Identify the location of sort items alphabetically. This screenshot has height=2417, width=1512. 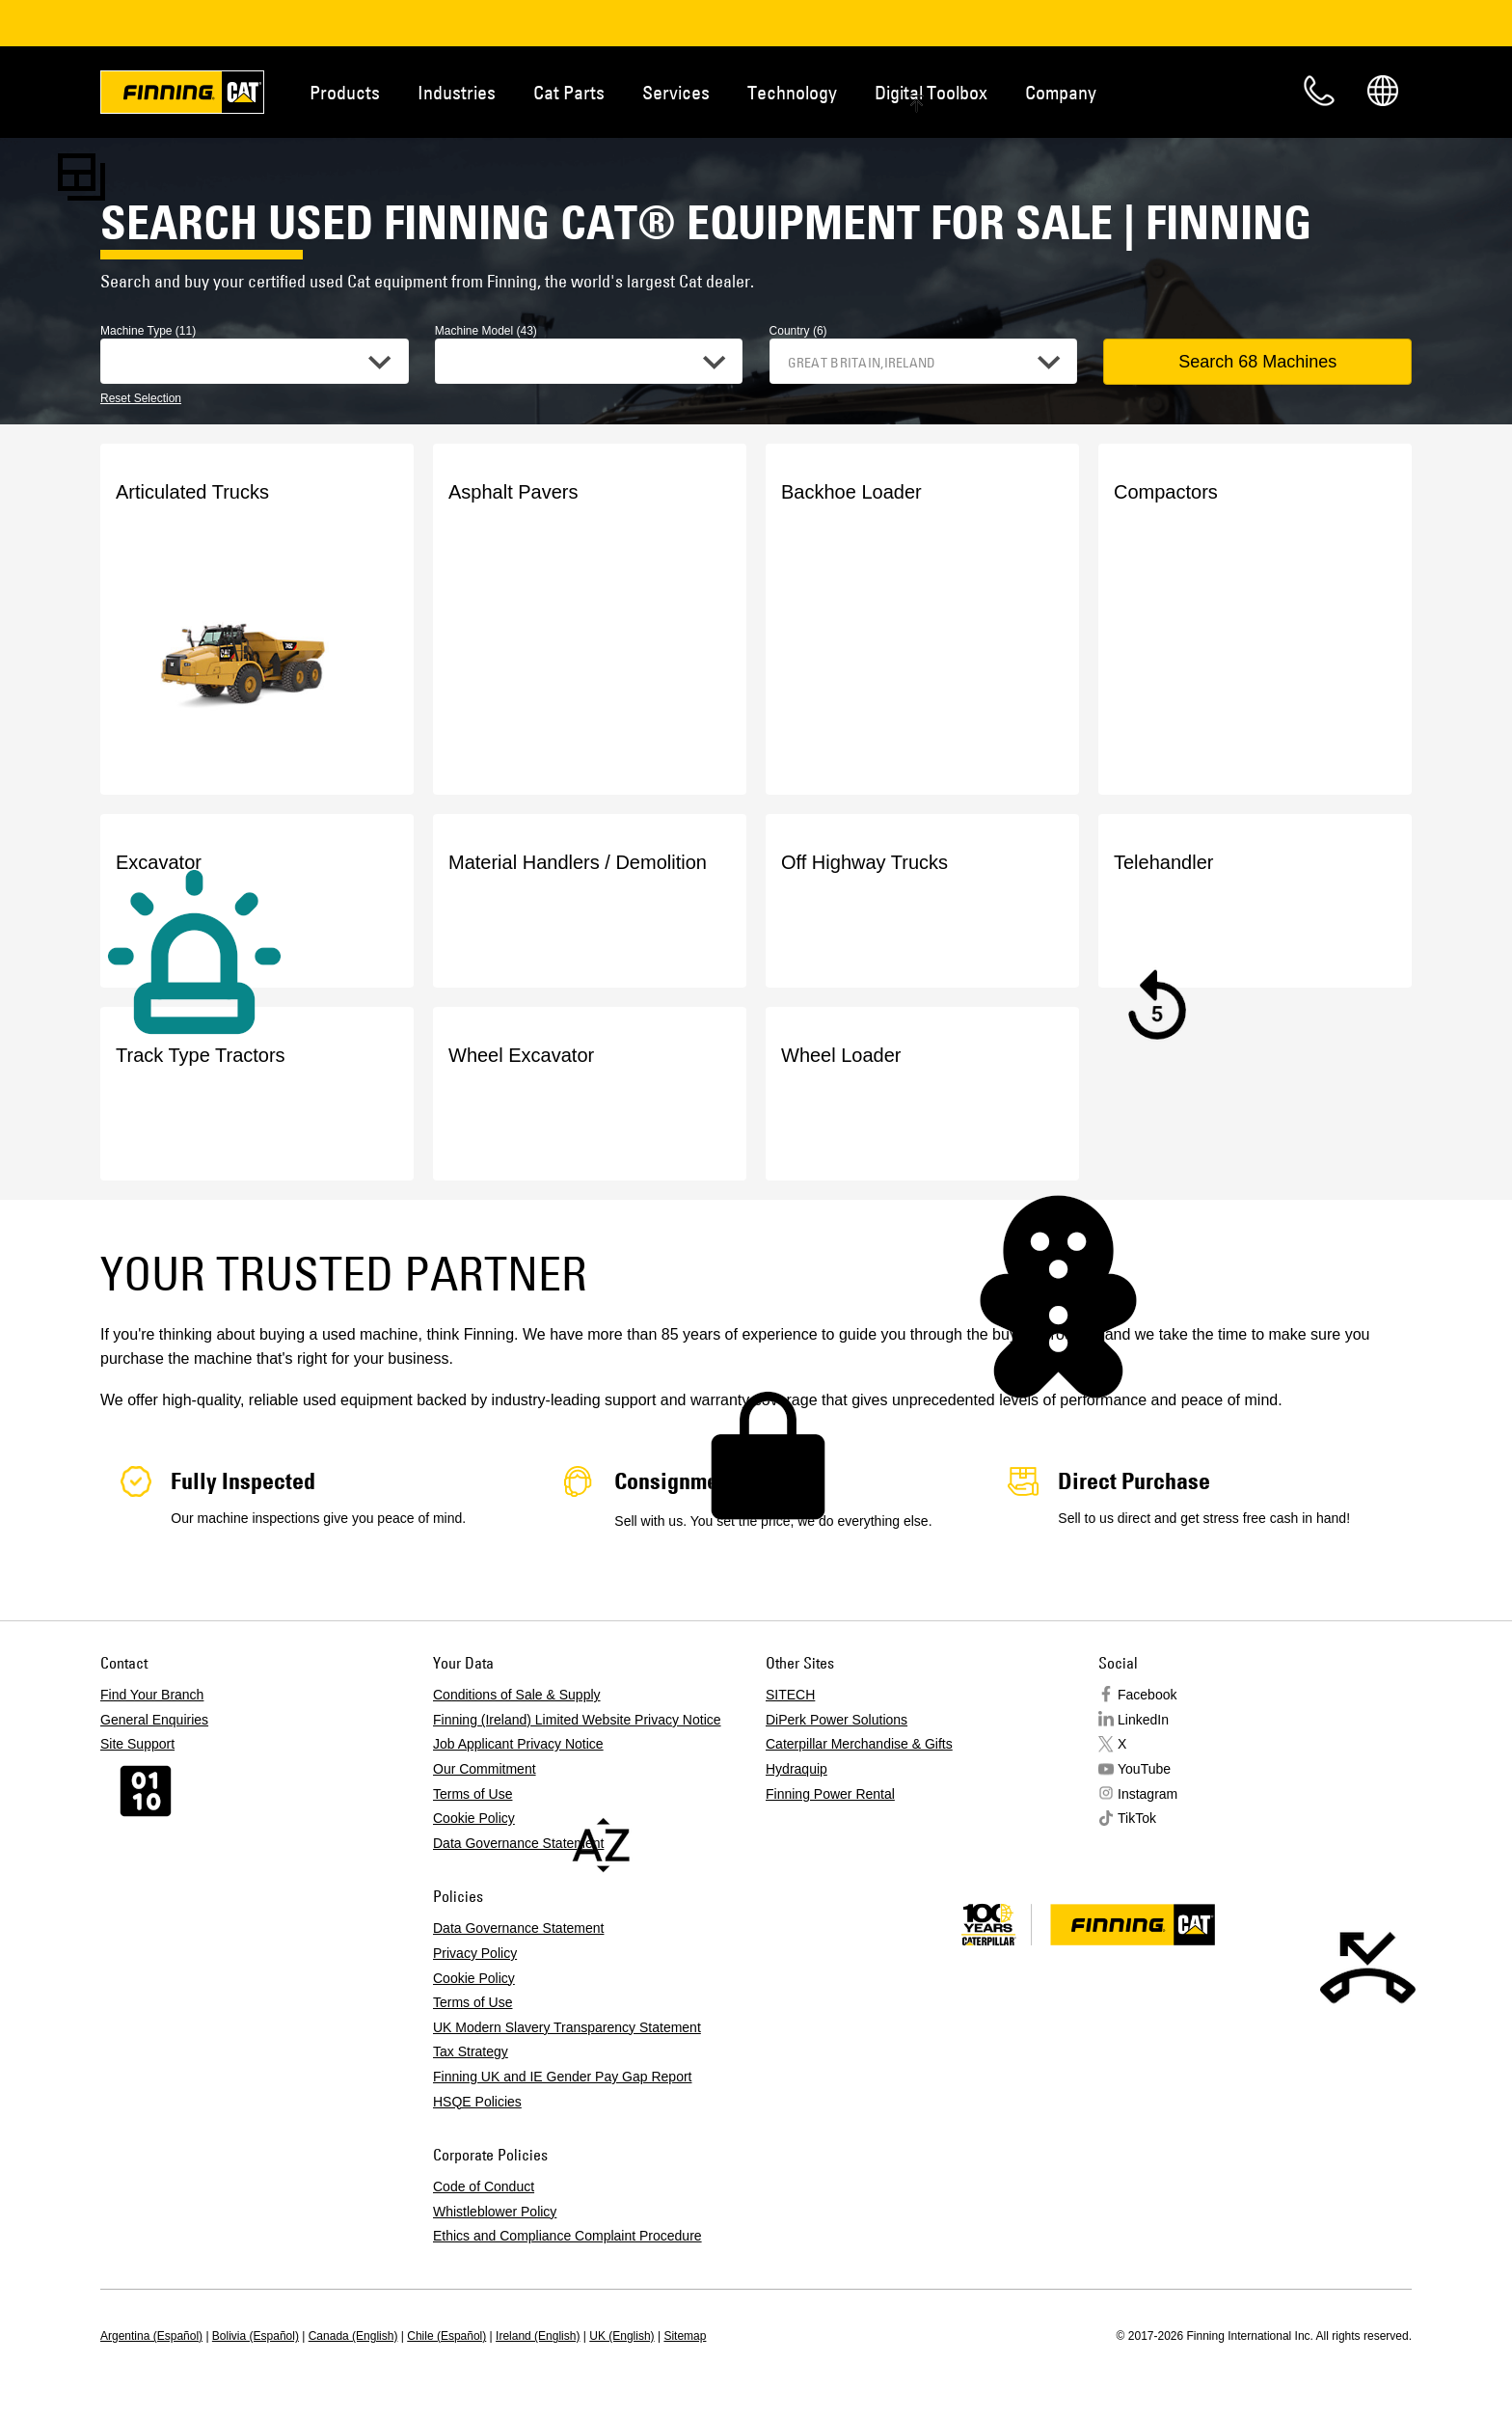
(602, 1845).